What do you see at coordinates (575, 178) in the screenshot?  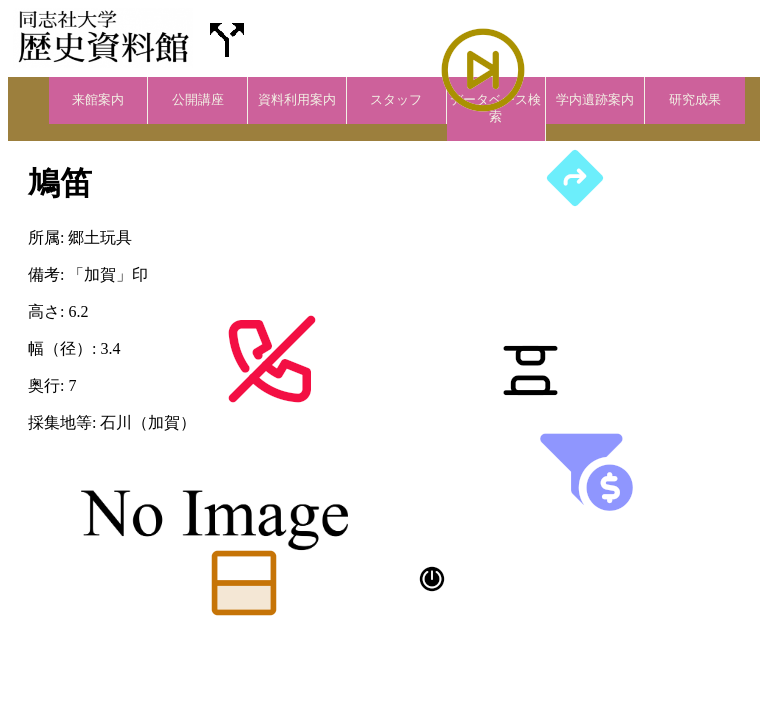 I see `navigate to directions or routing options` at bounding box center [575, 178].